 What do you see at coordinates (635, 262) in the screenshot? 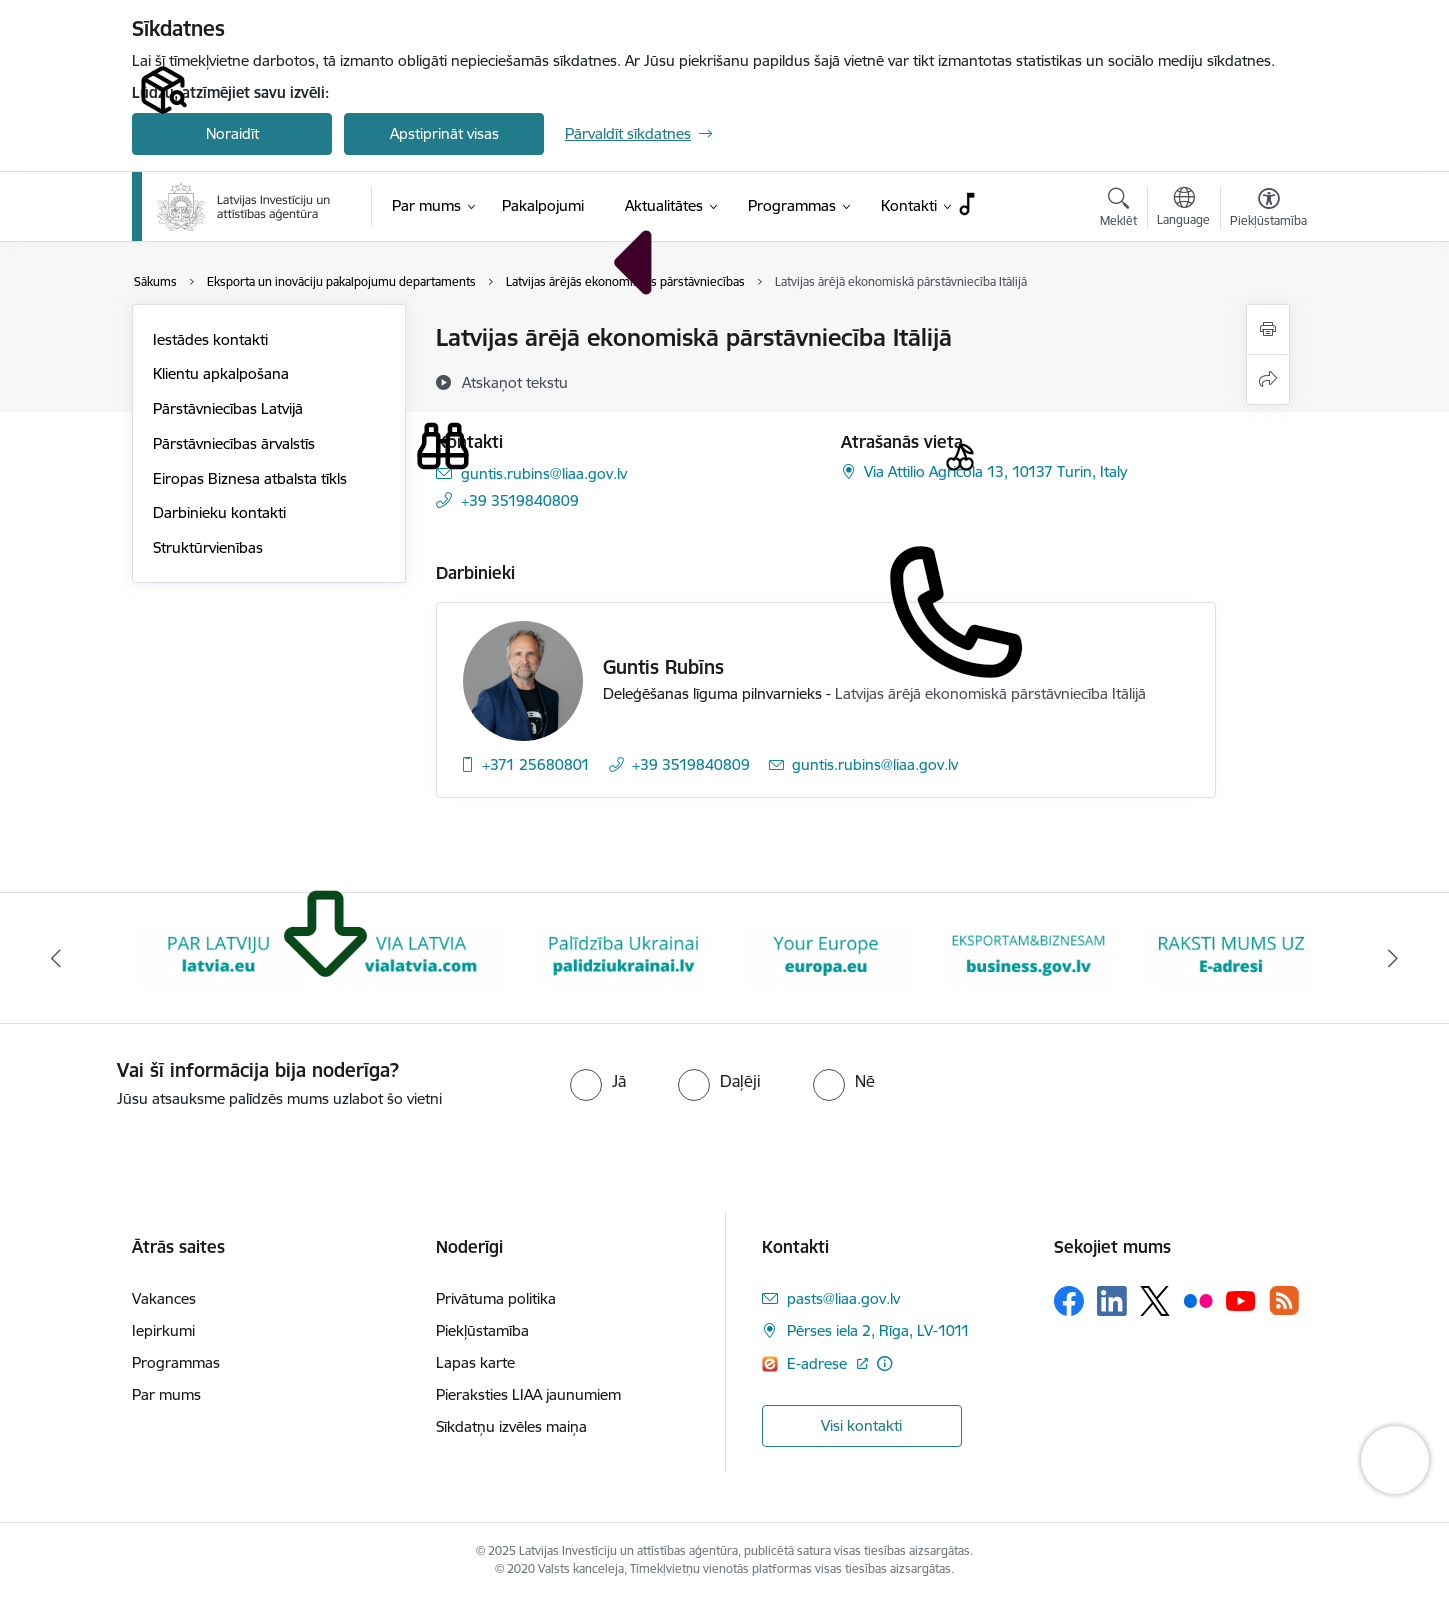
I see `go back to the previous screen` at bounding box center [635, 262].